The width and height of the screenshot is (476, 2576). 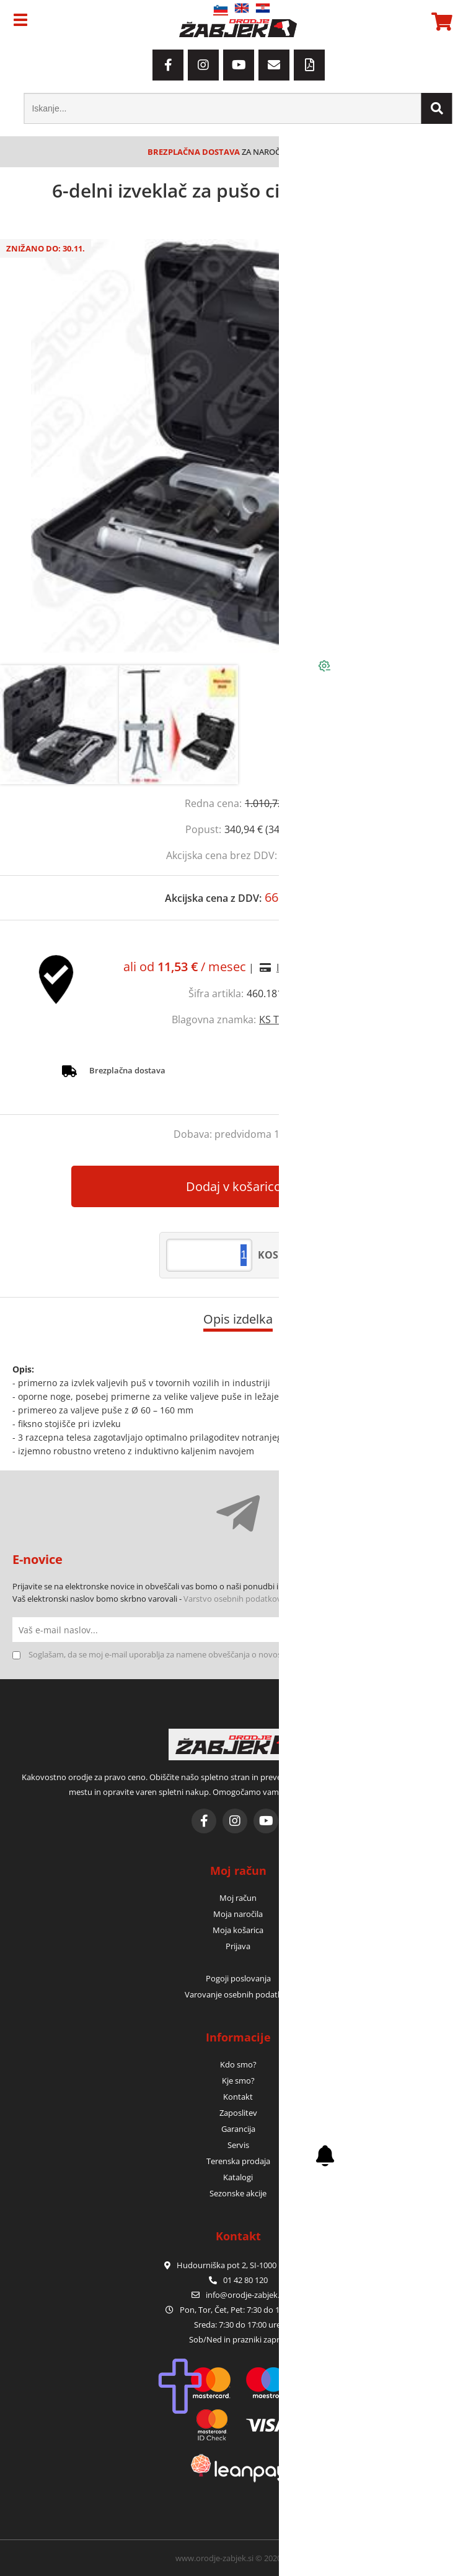 I want to click on indicates a religious or faith-based feature, so click(x=180, y=2386).